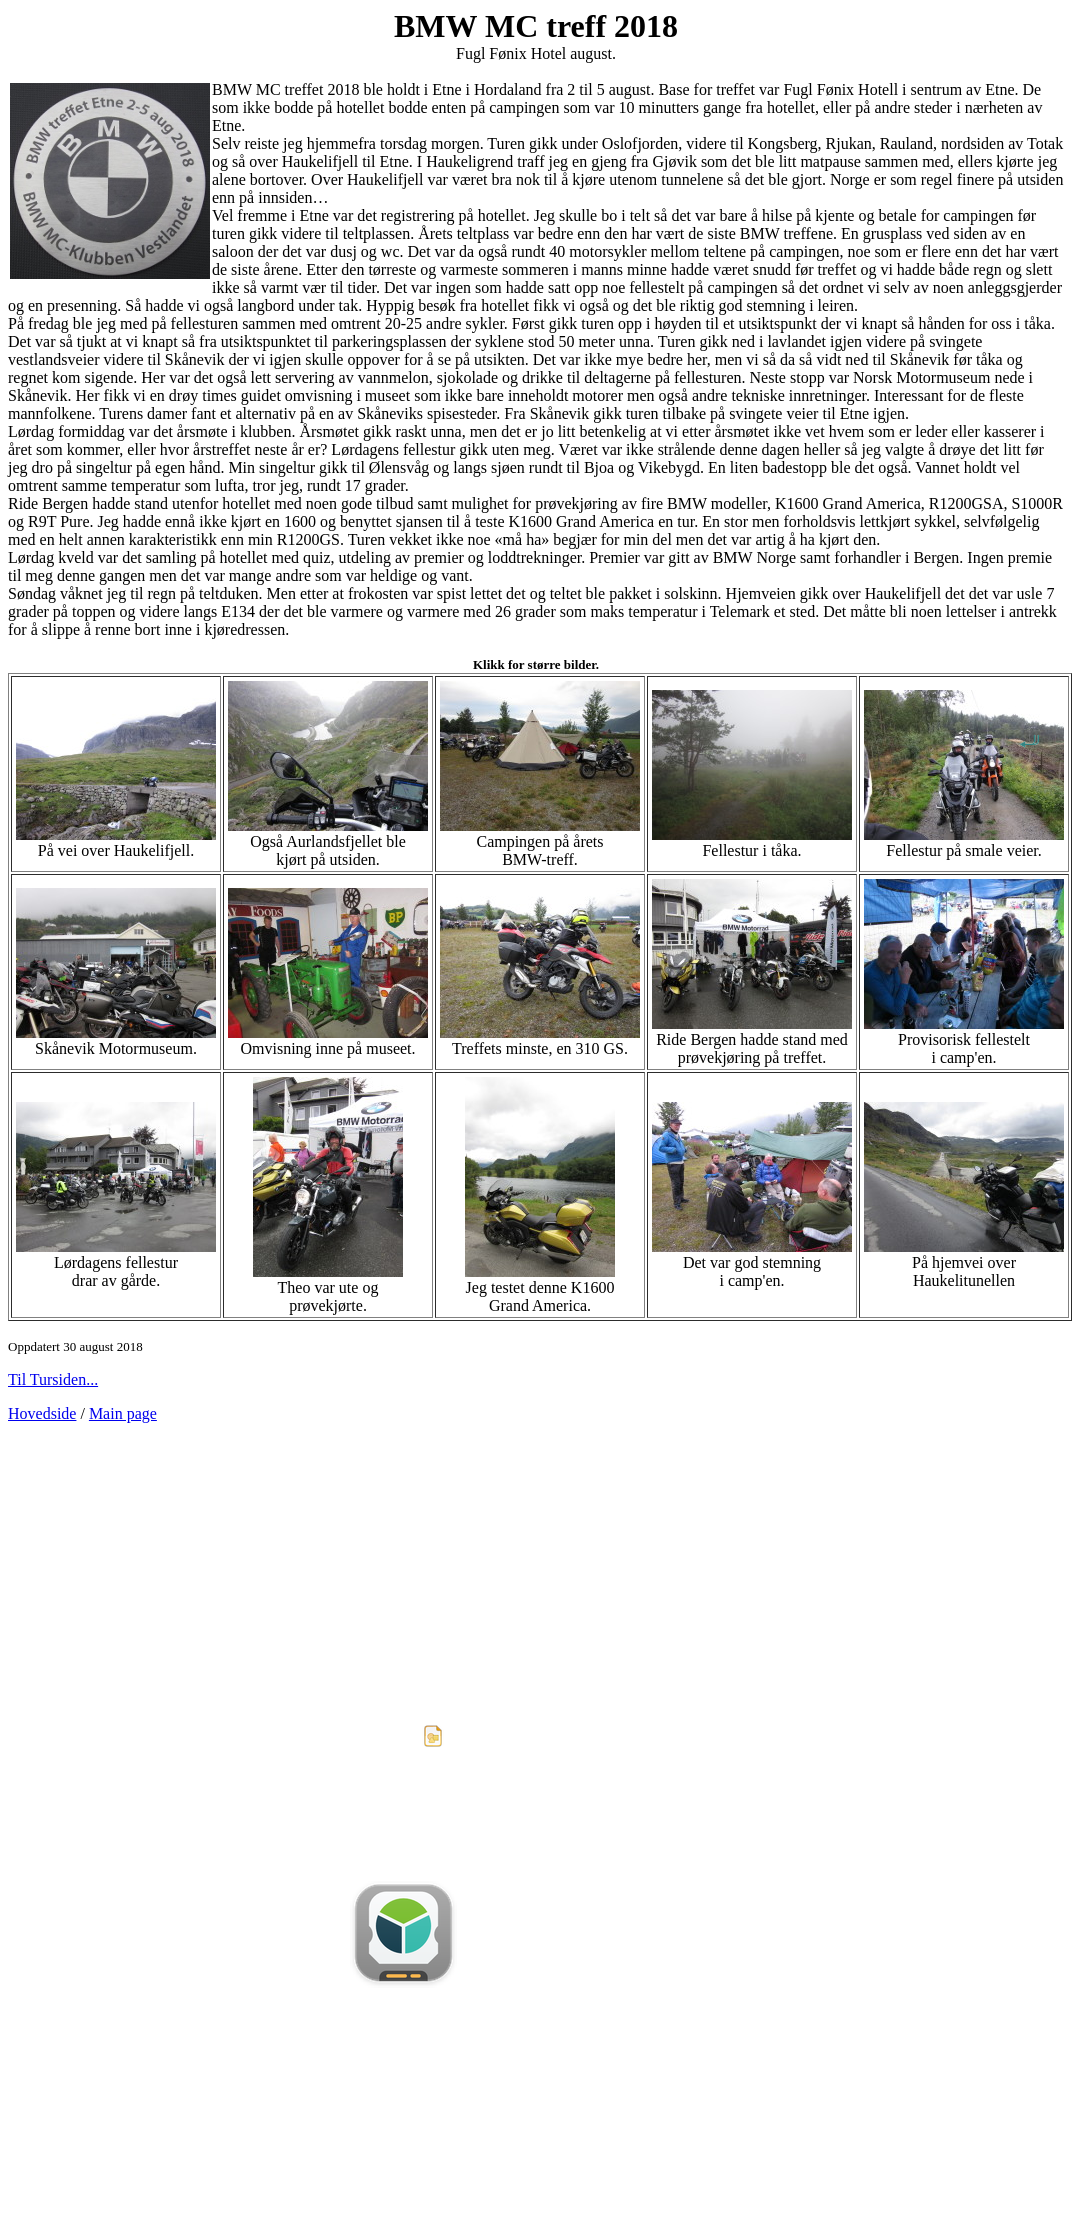  Describe the element at coordinates (433, 1736) in the screenshot. I see `a libreoffice draw document file` at that location.